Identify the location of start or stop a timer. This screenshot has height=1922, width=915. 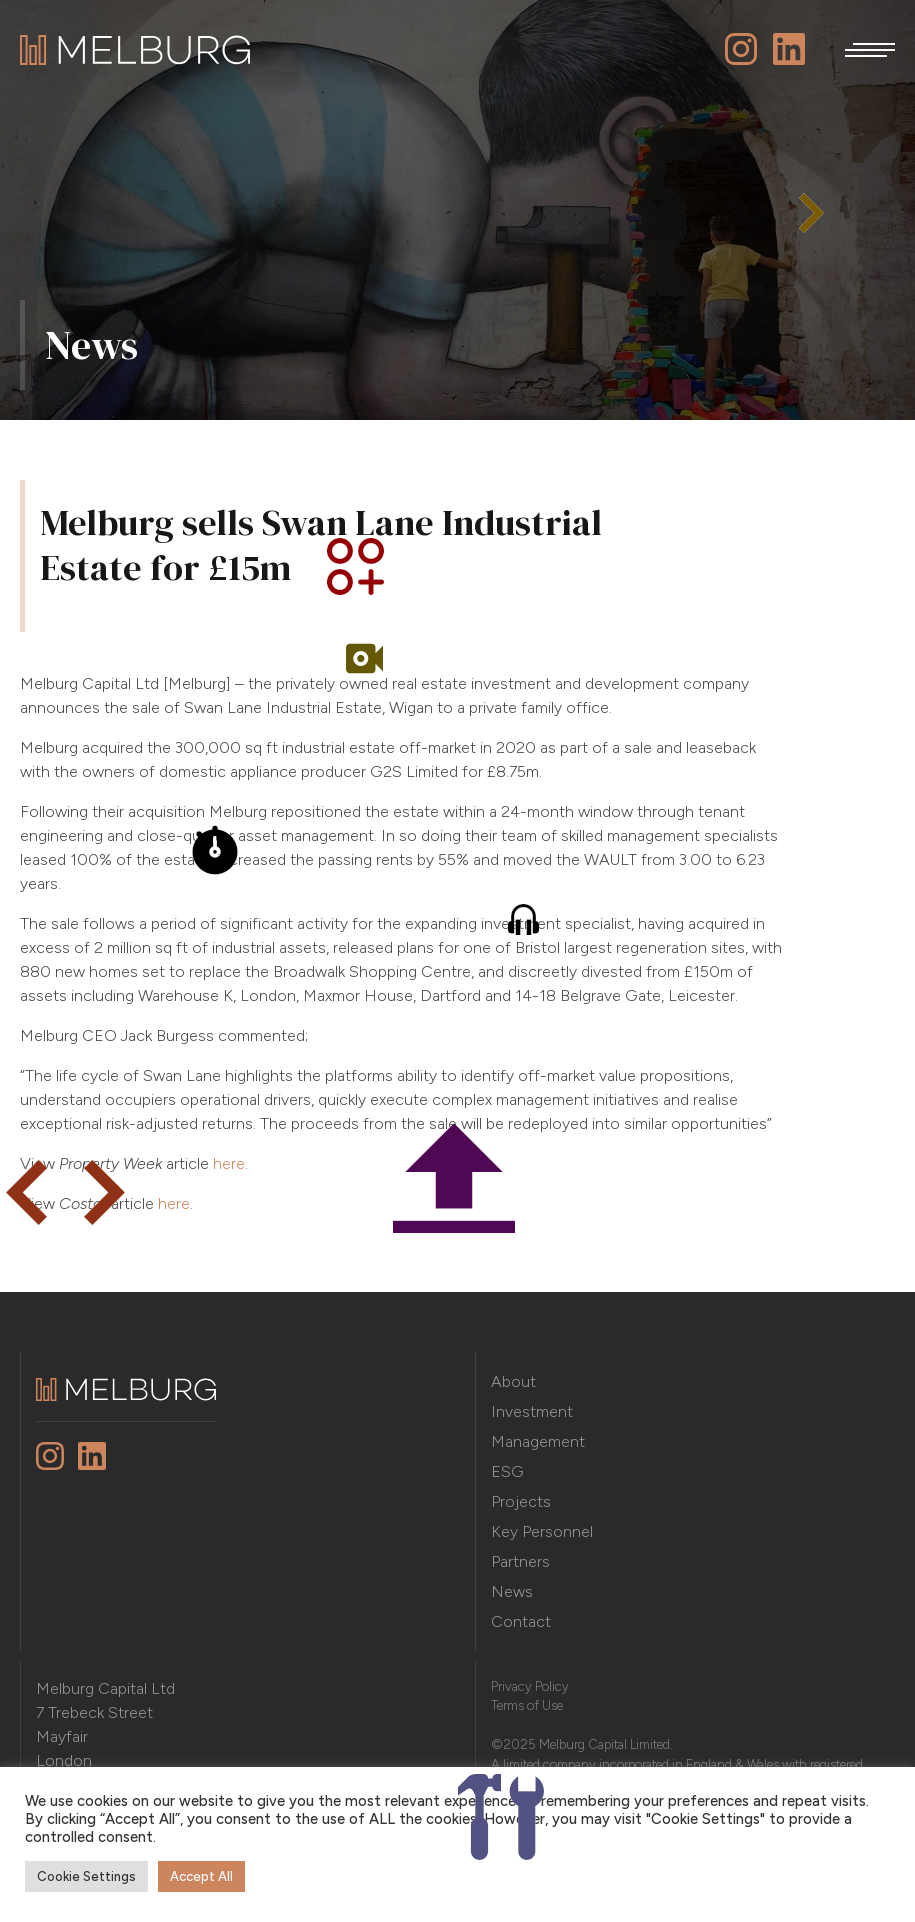
(215, 850).